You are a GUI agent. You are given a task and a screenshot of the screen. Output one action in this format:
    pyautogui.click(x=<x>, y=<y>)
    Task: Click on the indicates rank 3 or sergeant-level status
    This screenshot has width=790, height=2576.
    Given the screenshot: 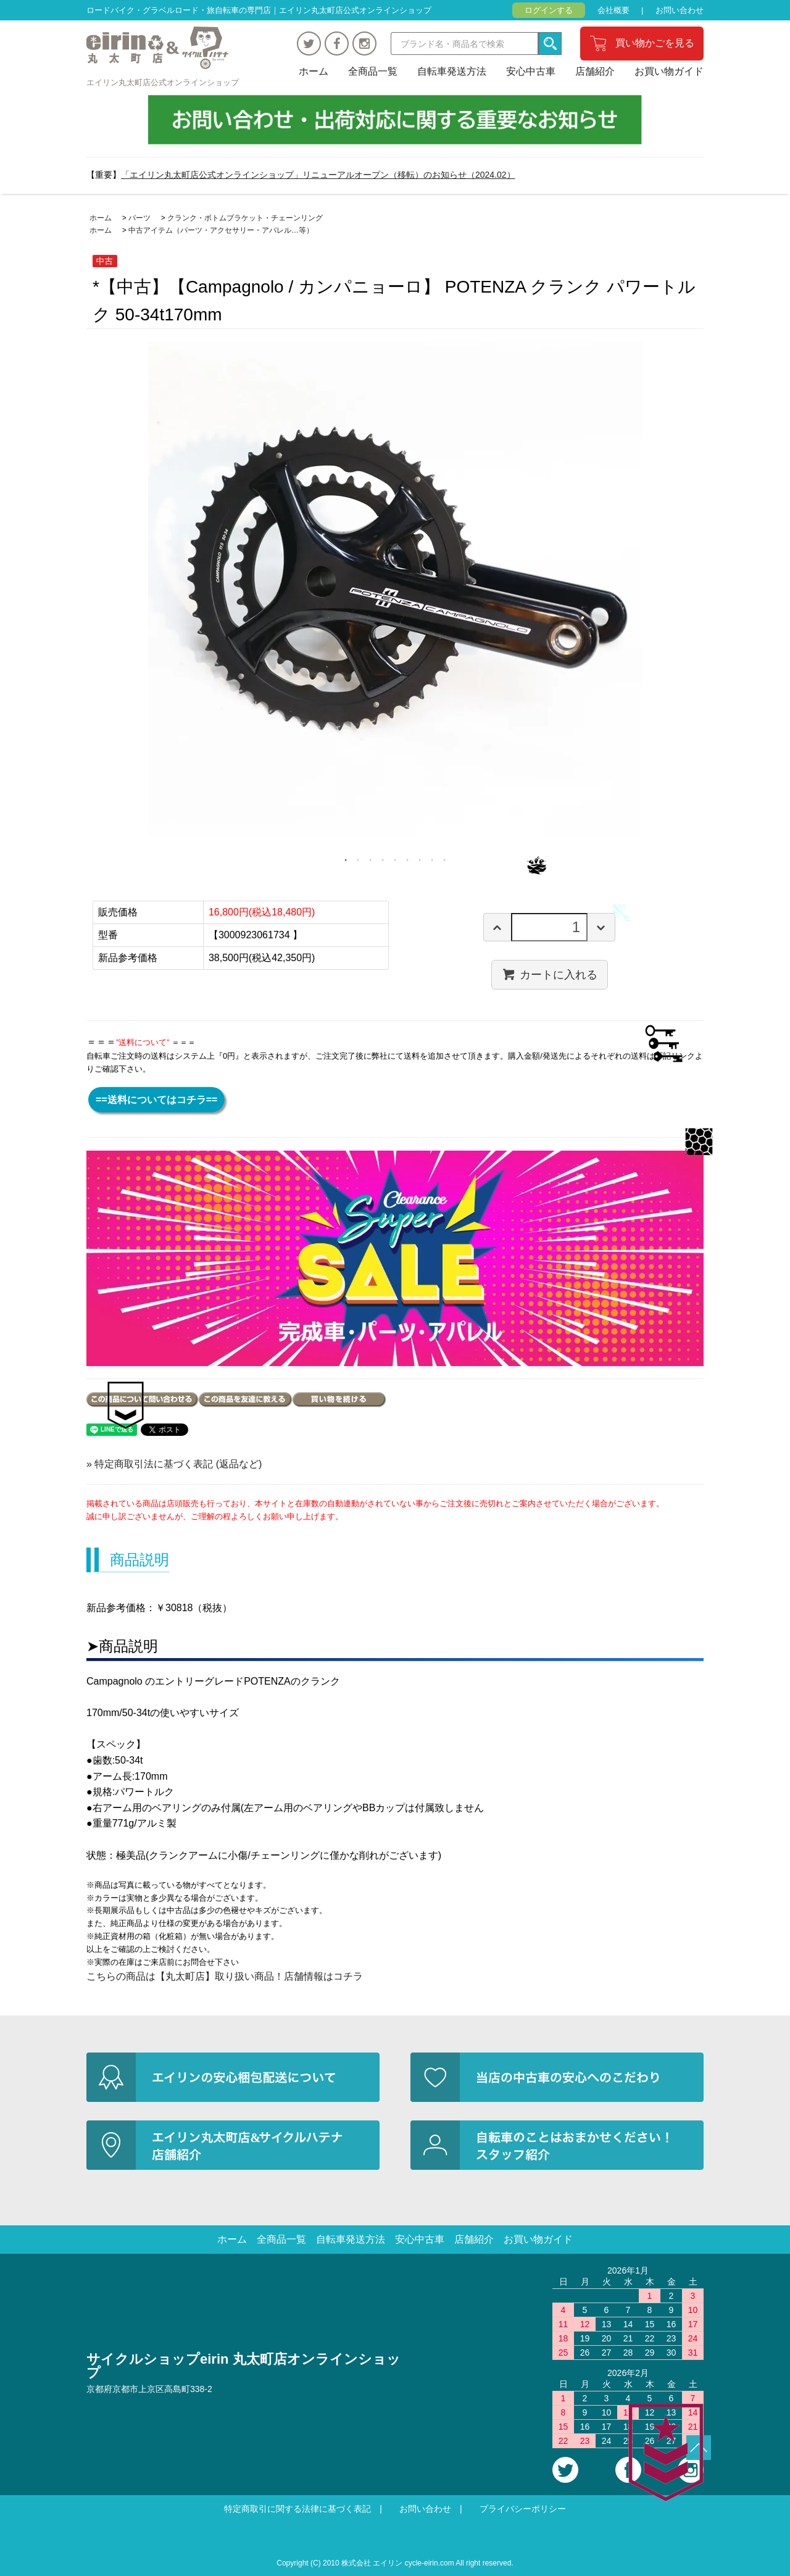 What is the action you would take?
    pyautogui.click(x=666, y=2453)
    